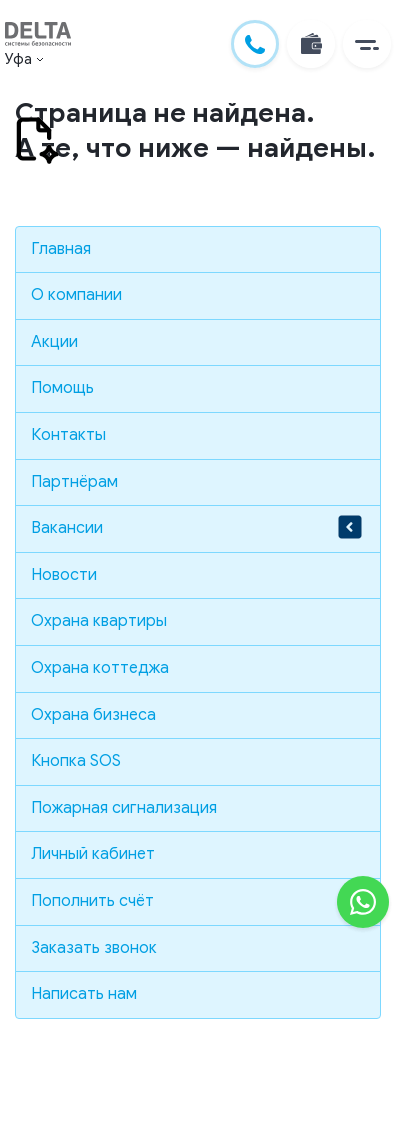  Describe the element at coordinates (350, 527) in the screenshot. I see `navigate back to the previous screen` at that location.